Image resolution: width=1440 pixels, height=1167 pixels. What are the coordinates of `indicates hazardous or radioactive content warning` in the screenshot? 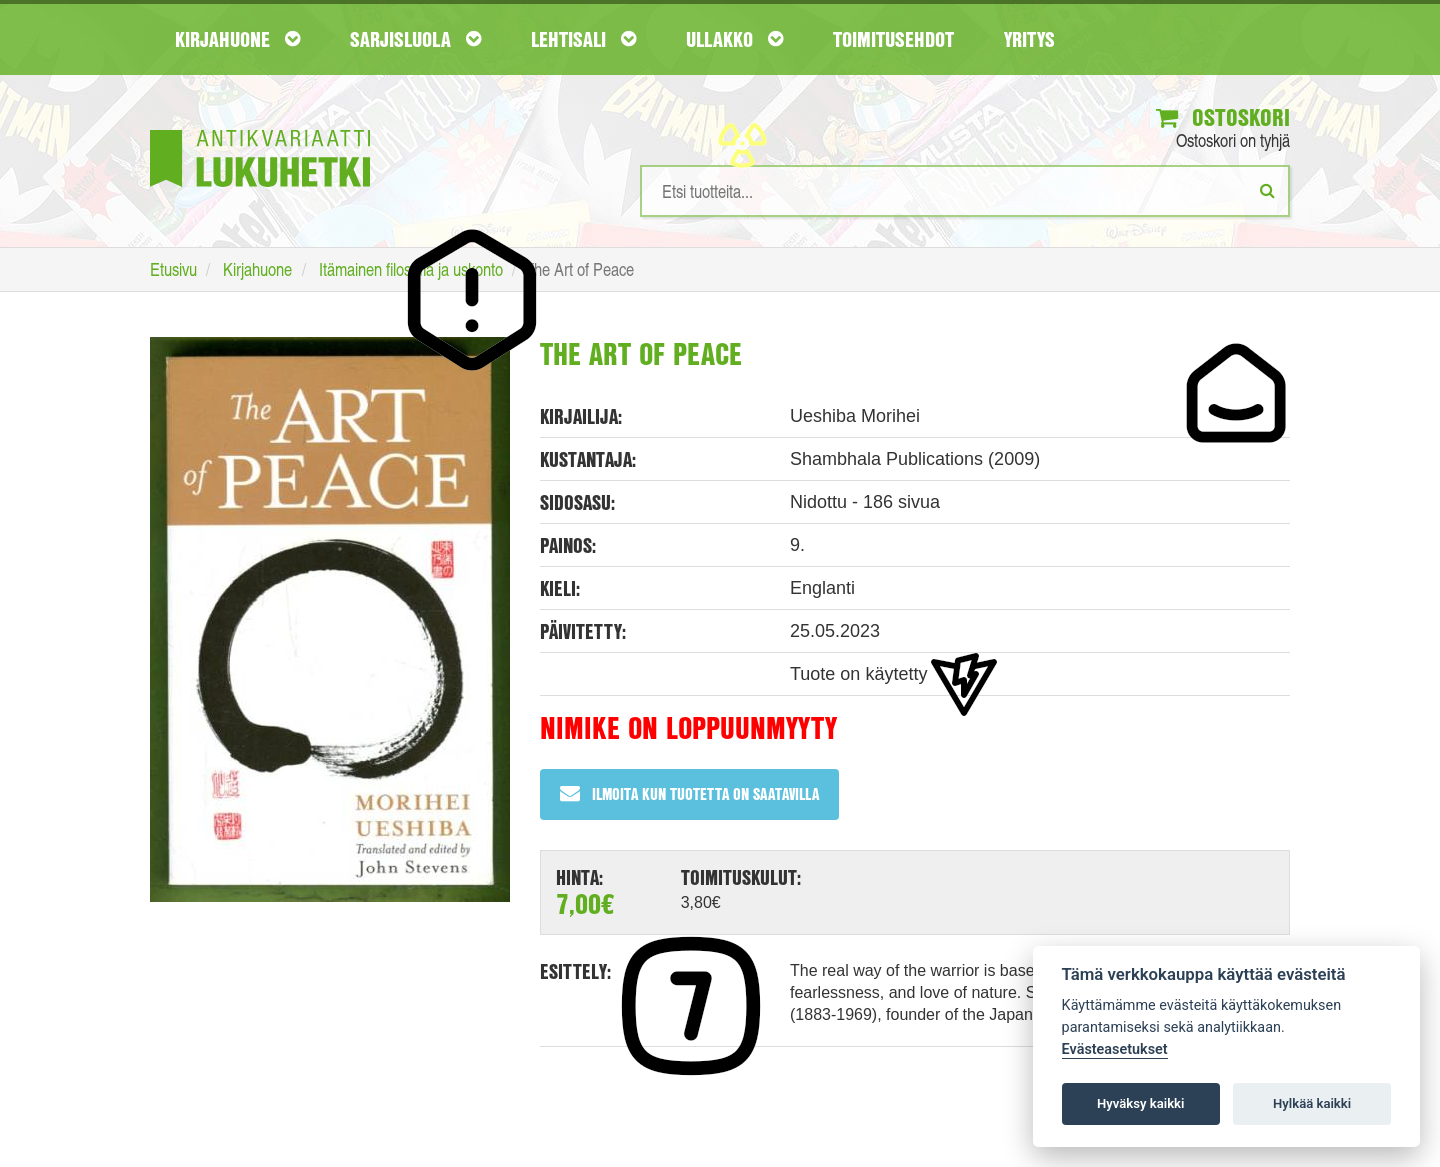 It's located at (742, 143).